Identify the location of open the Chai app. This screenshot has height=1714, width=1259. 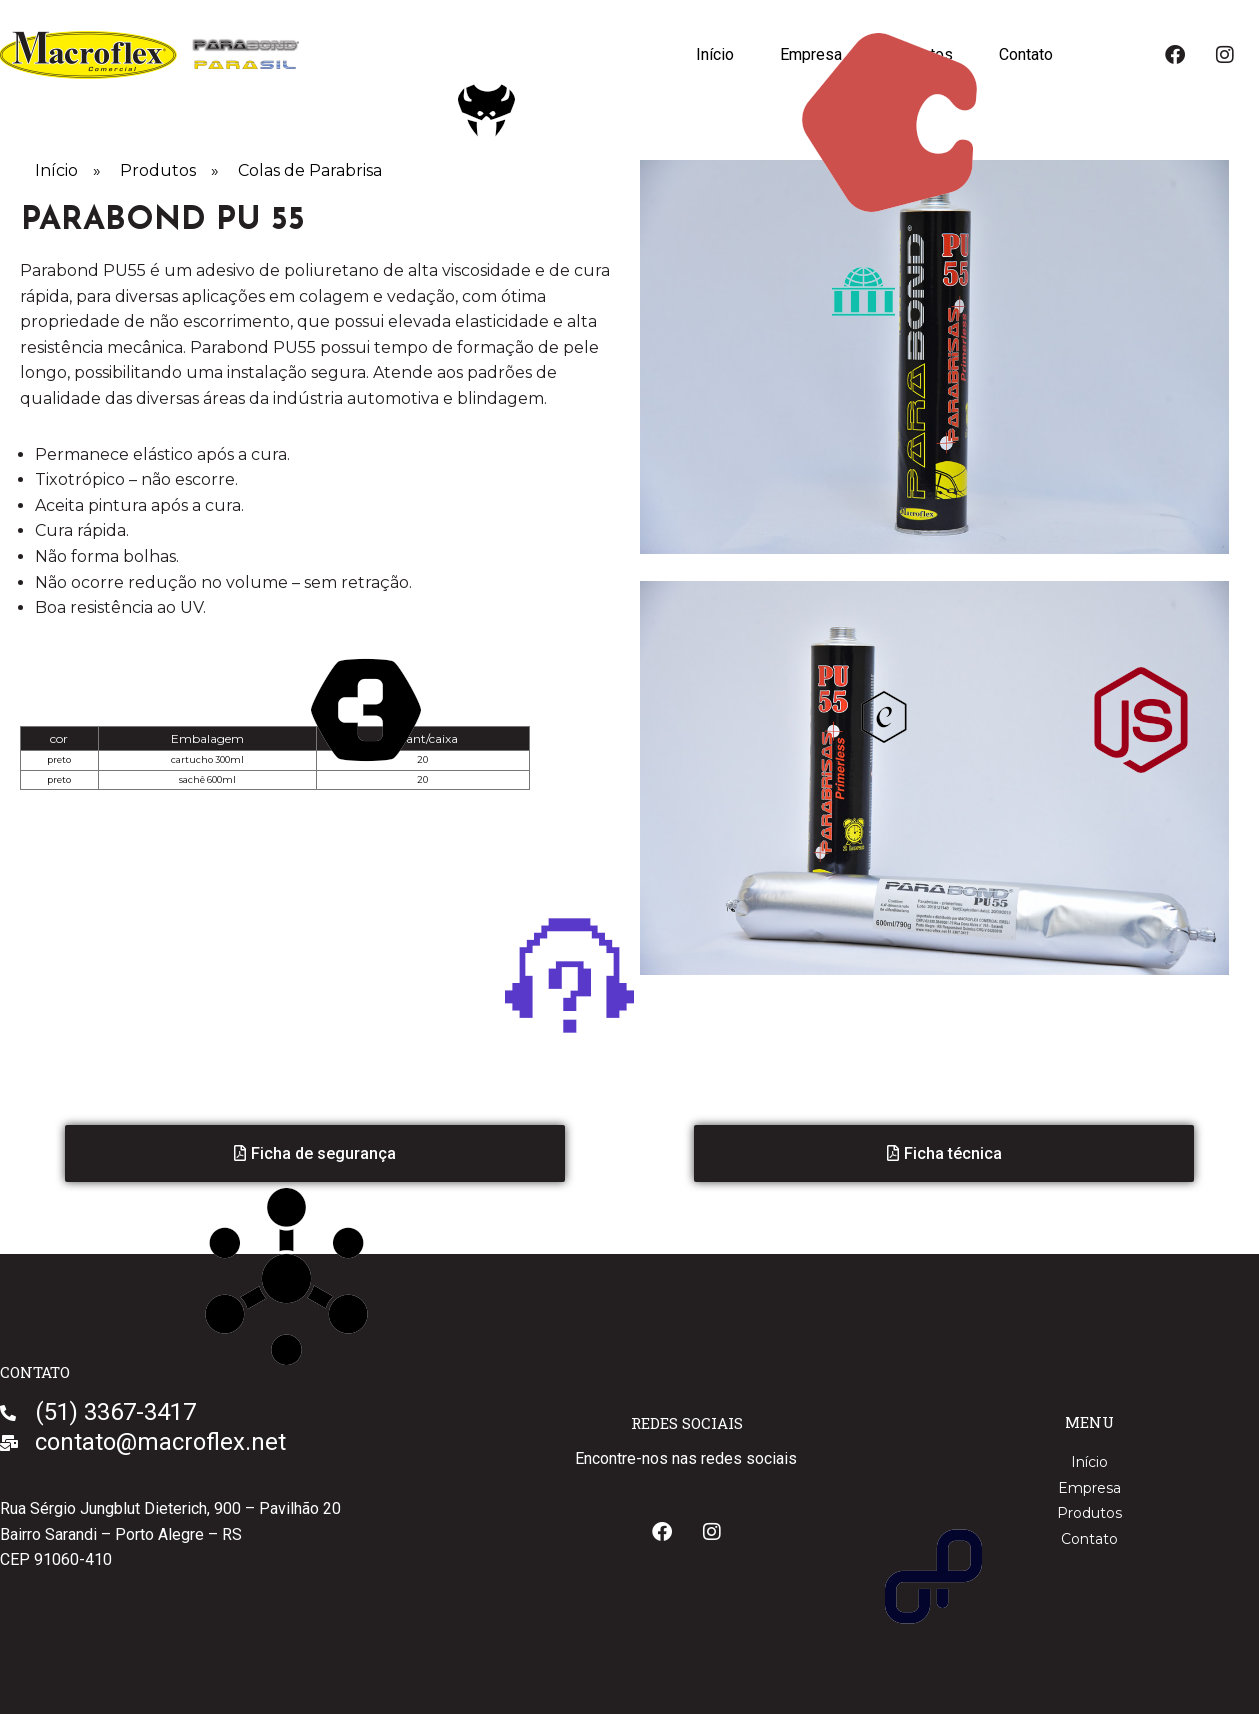
(884, 717).